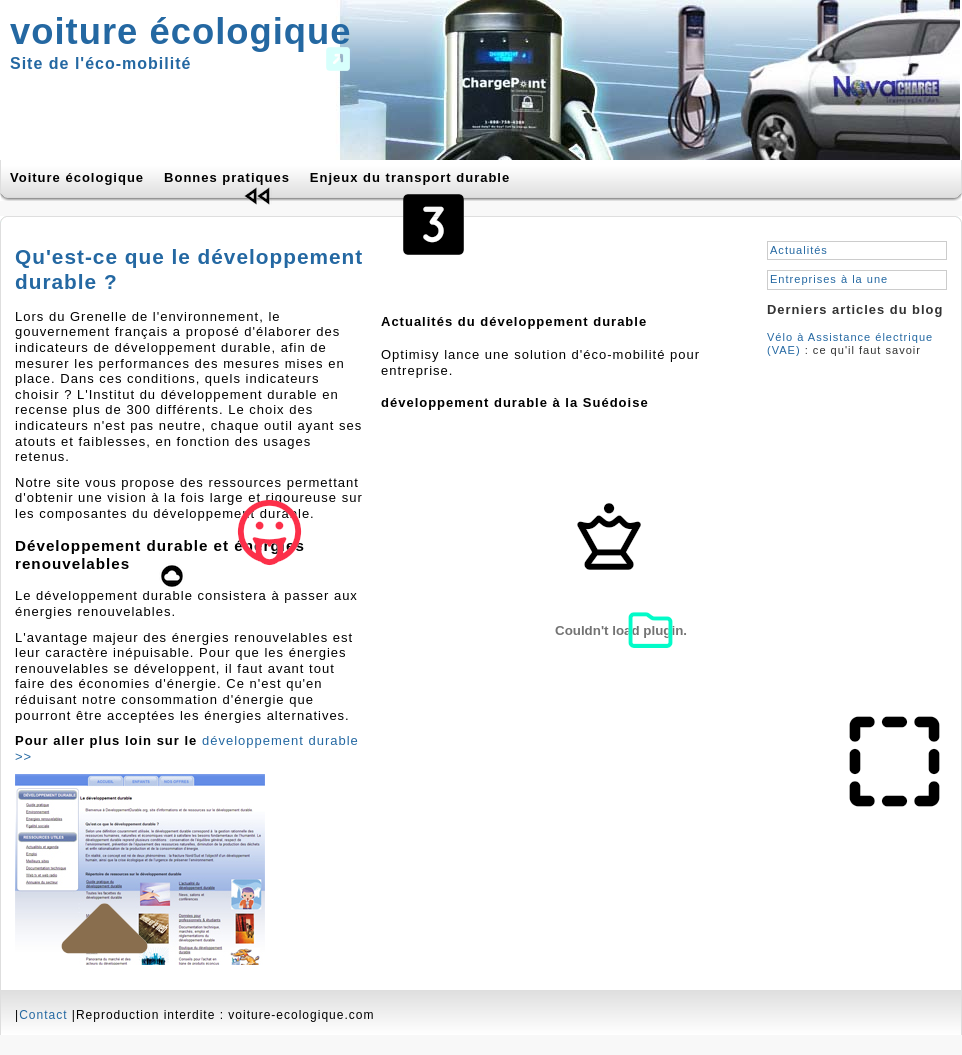 The image size is (962, 1055). I want to click on open folder to view files, so click(650, 631).